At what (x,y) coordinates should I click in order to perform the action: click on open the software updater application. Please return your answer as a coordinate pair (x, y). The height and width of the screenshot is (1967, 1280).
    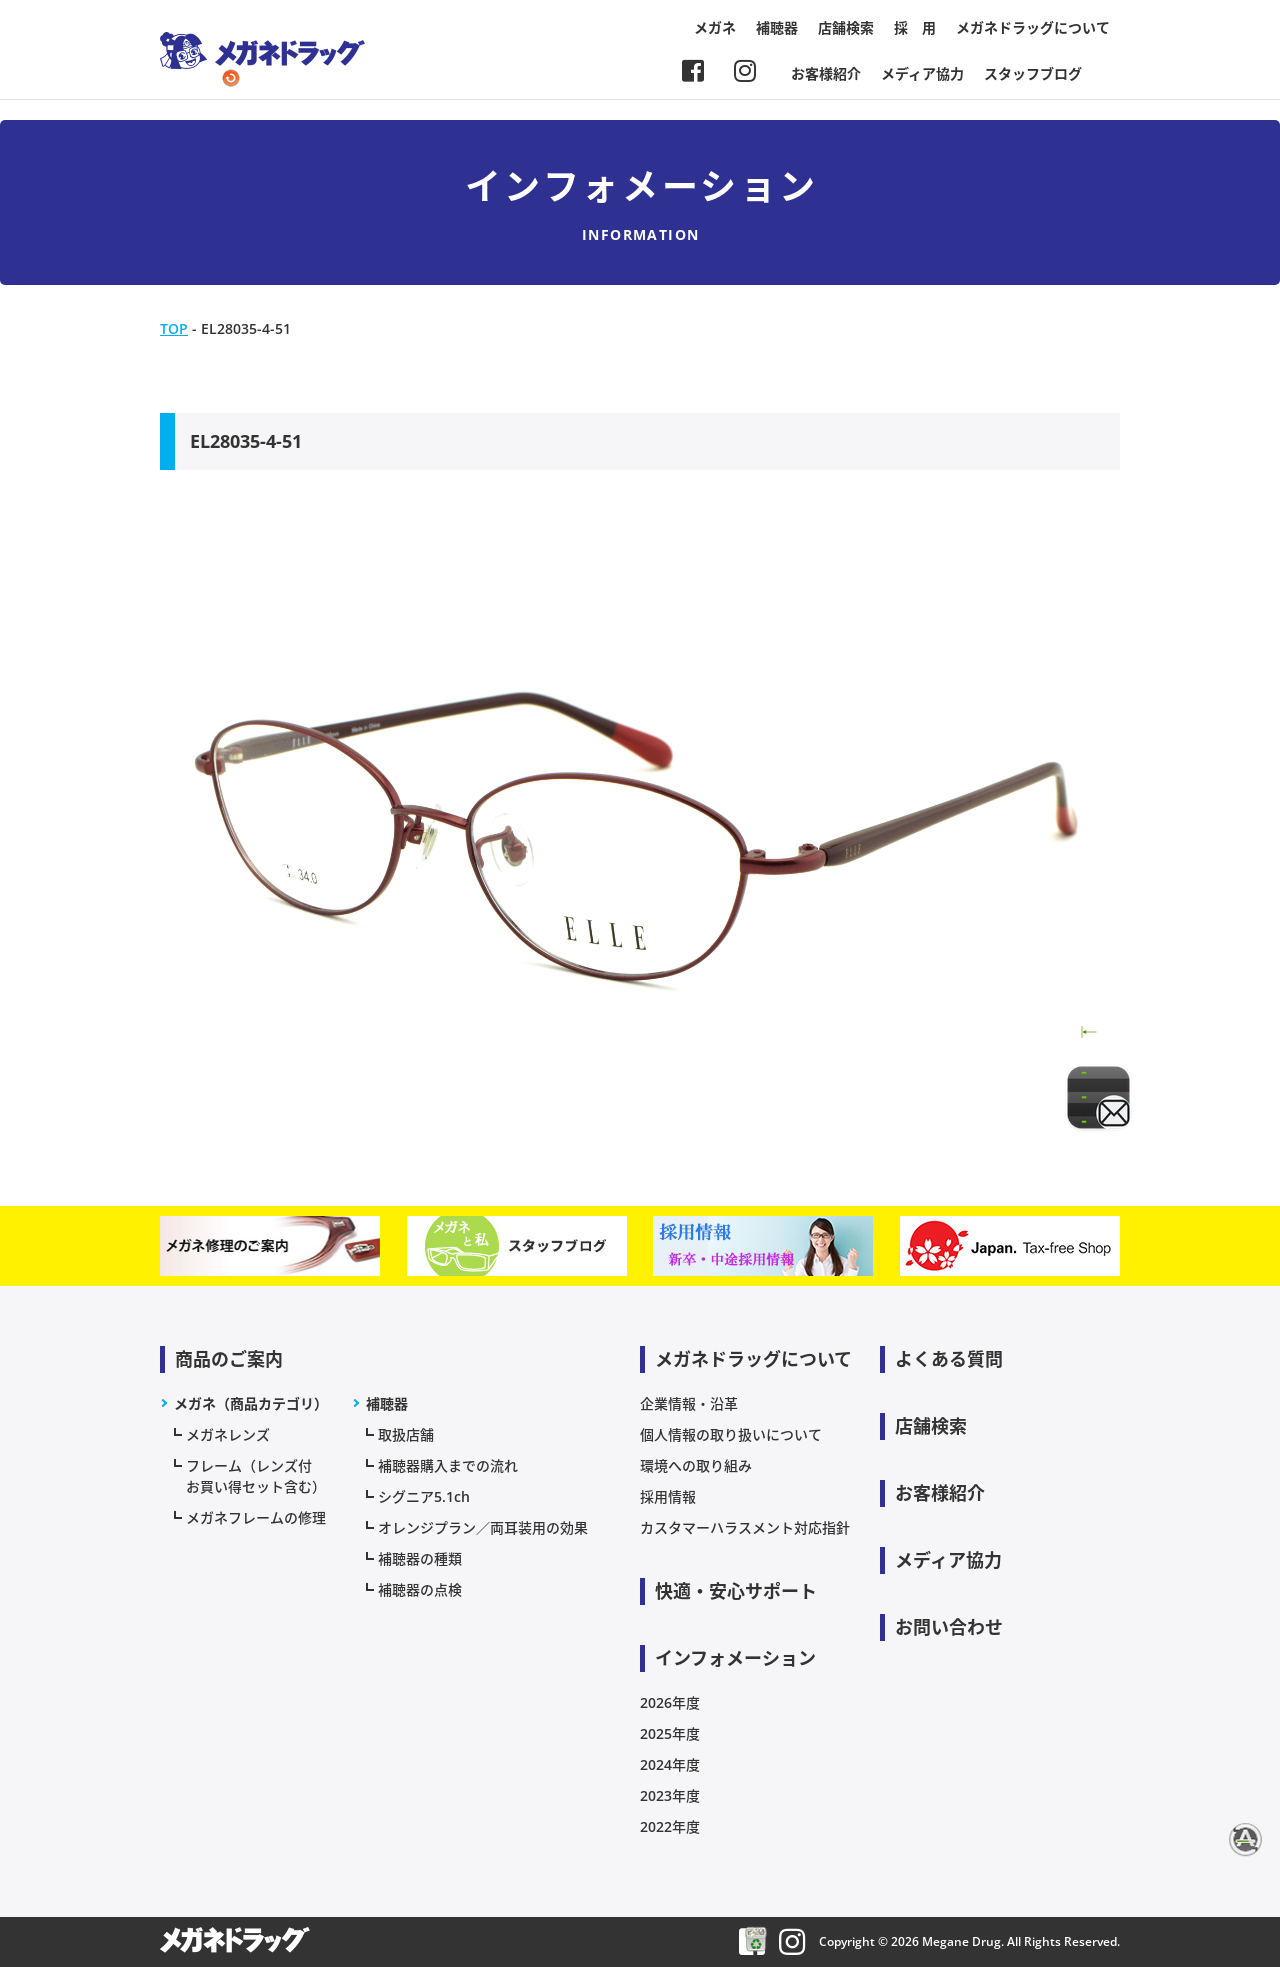
    Looking at the image, I should click on (1245, 1839).